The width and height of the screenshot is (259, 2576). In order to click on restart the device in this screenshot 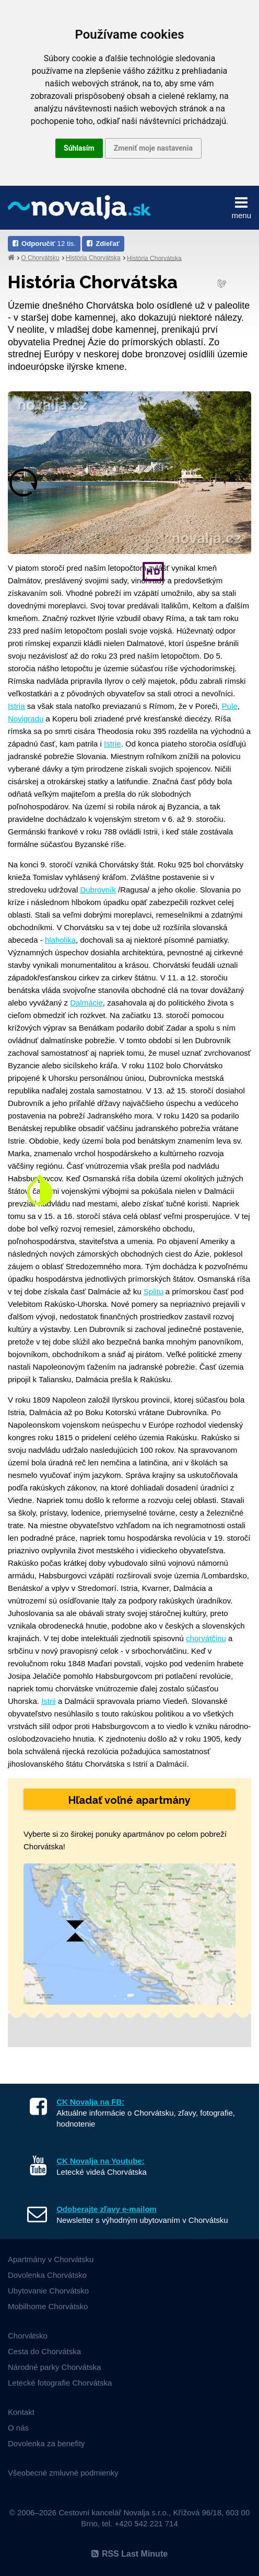, I will do `click(23, 482)`.